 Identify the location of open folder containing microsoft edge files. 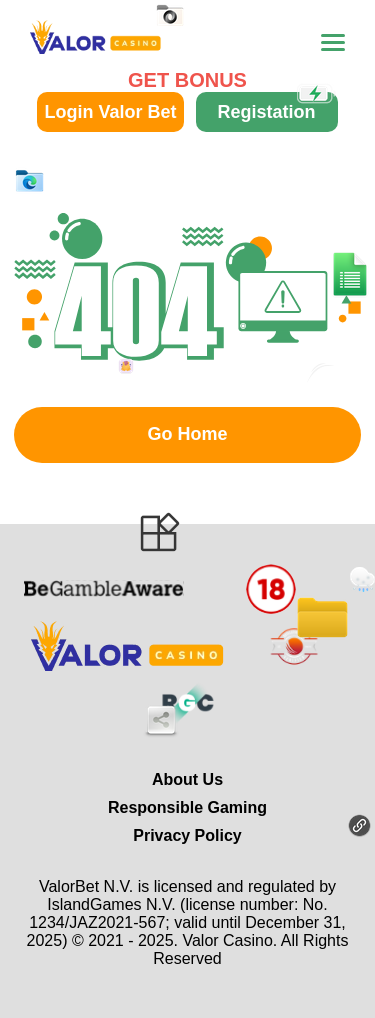
(29, 181).